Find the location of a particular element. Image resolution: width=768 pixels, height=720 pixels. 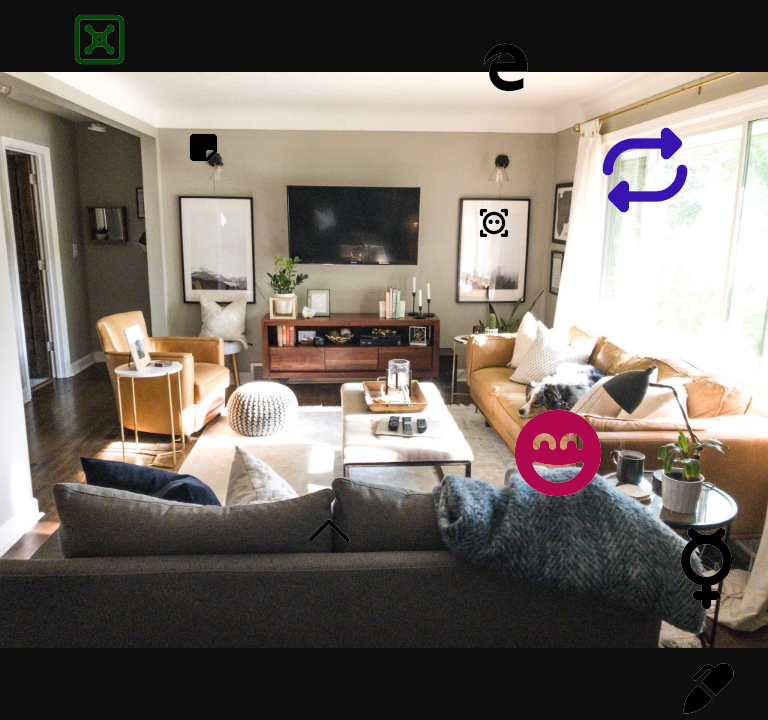

collapse or minimize a panel is located at coordinates (329, 542).